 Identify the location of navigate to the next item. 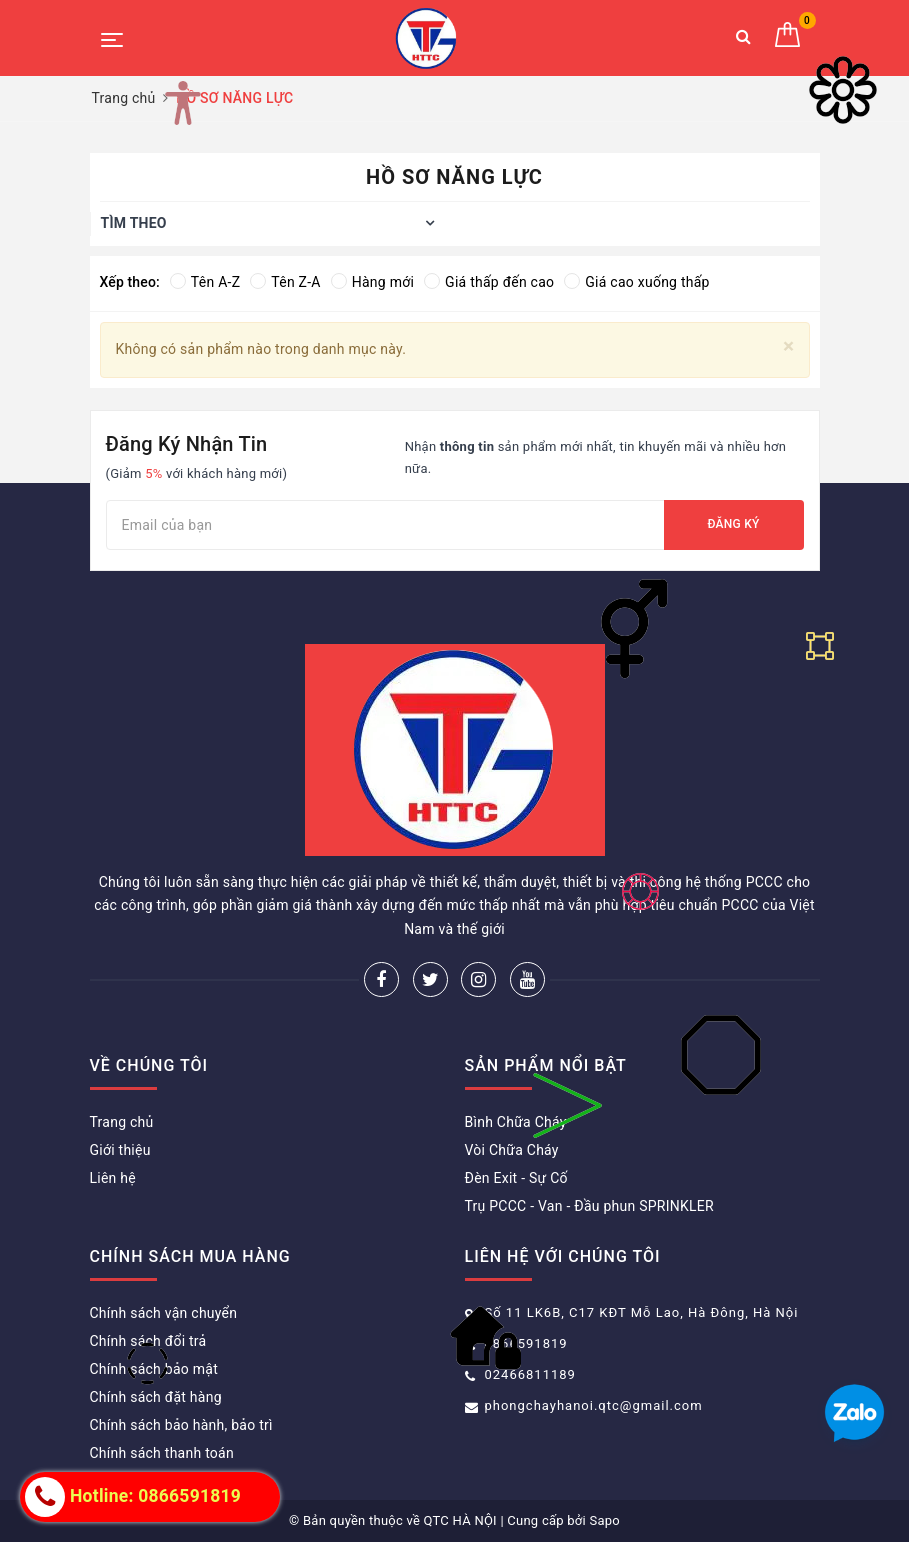
(562, 1105).